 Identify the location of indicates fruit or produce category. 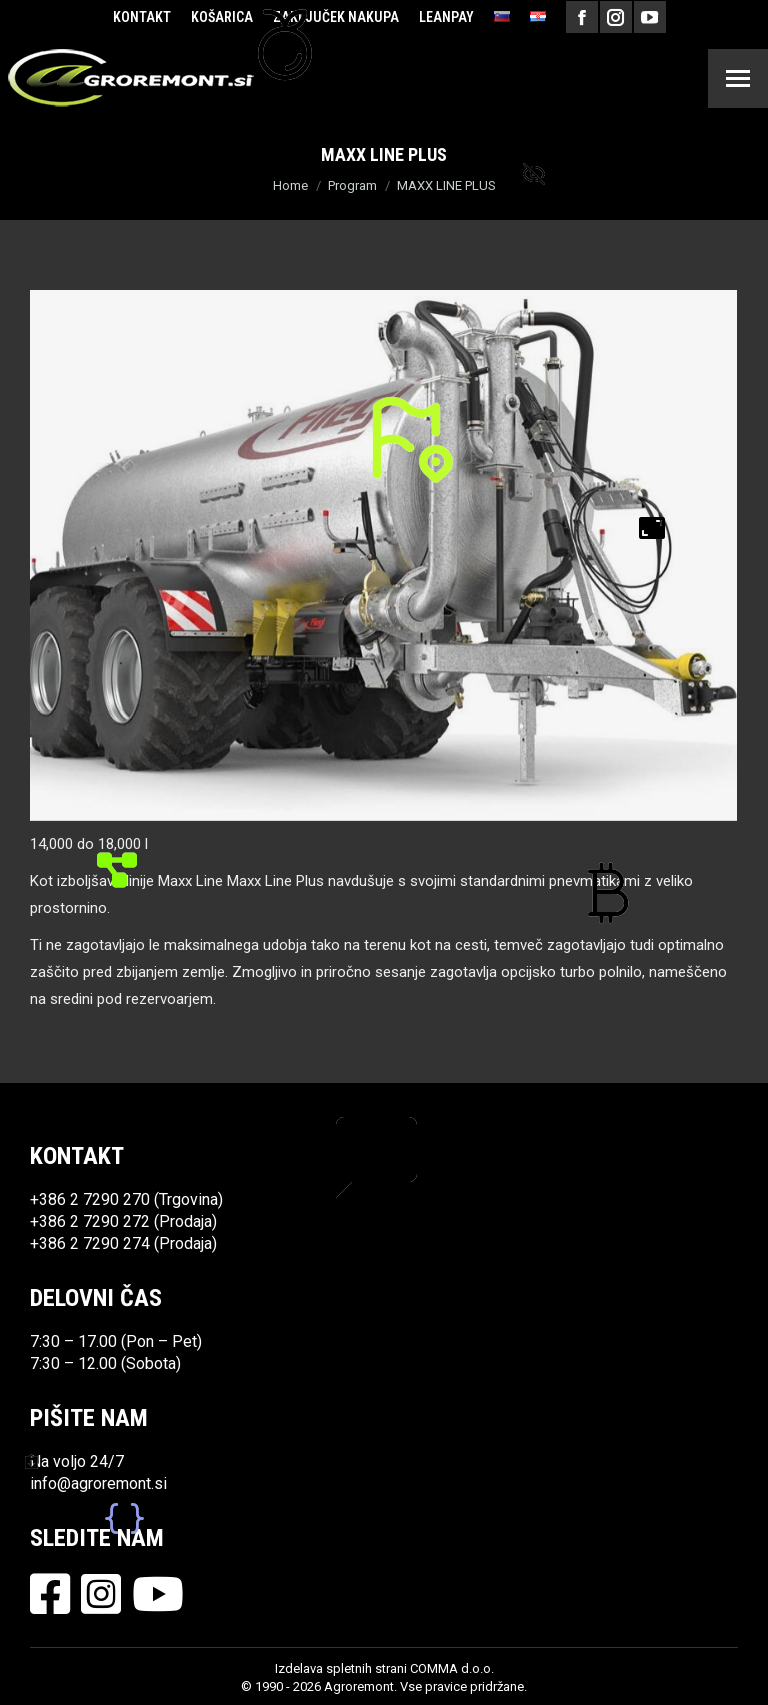
(285, 46).